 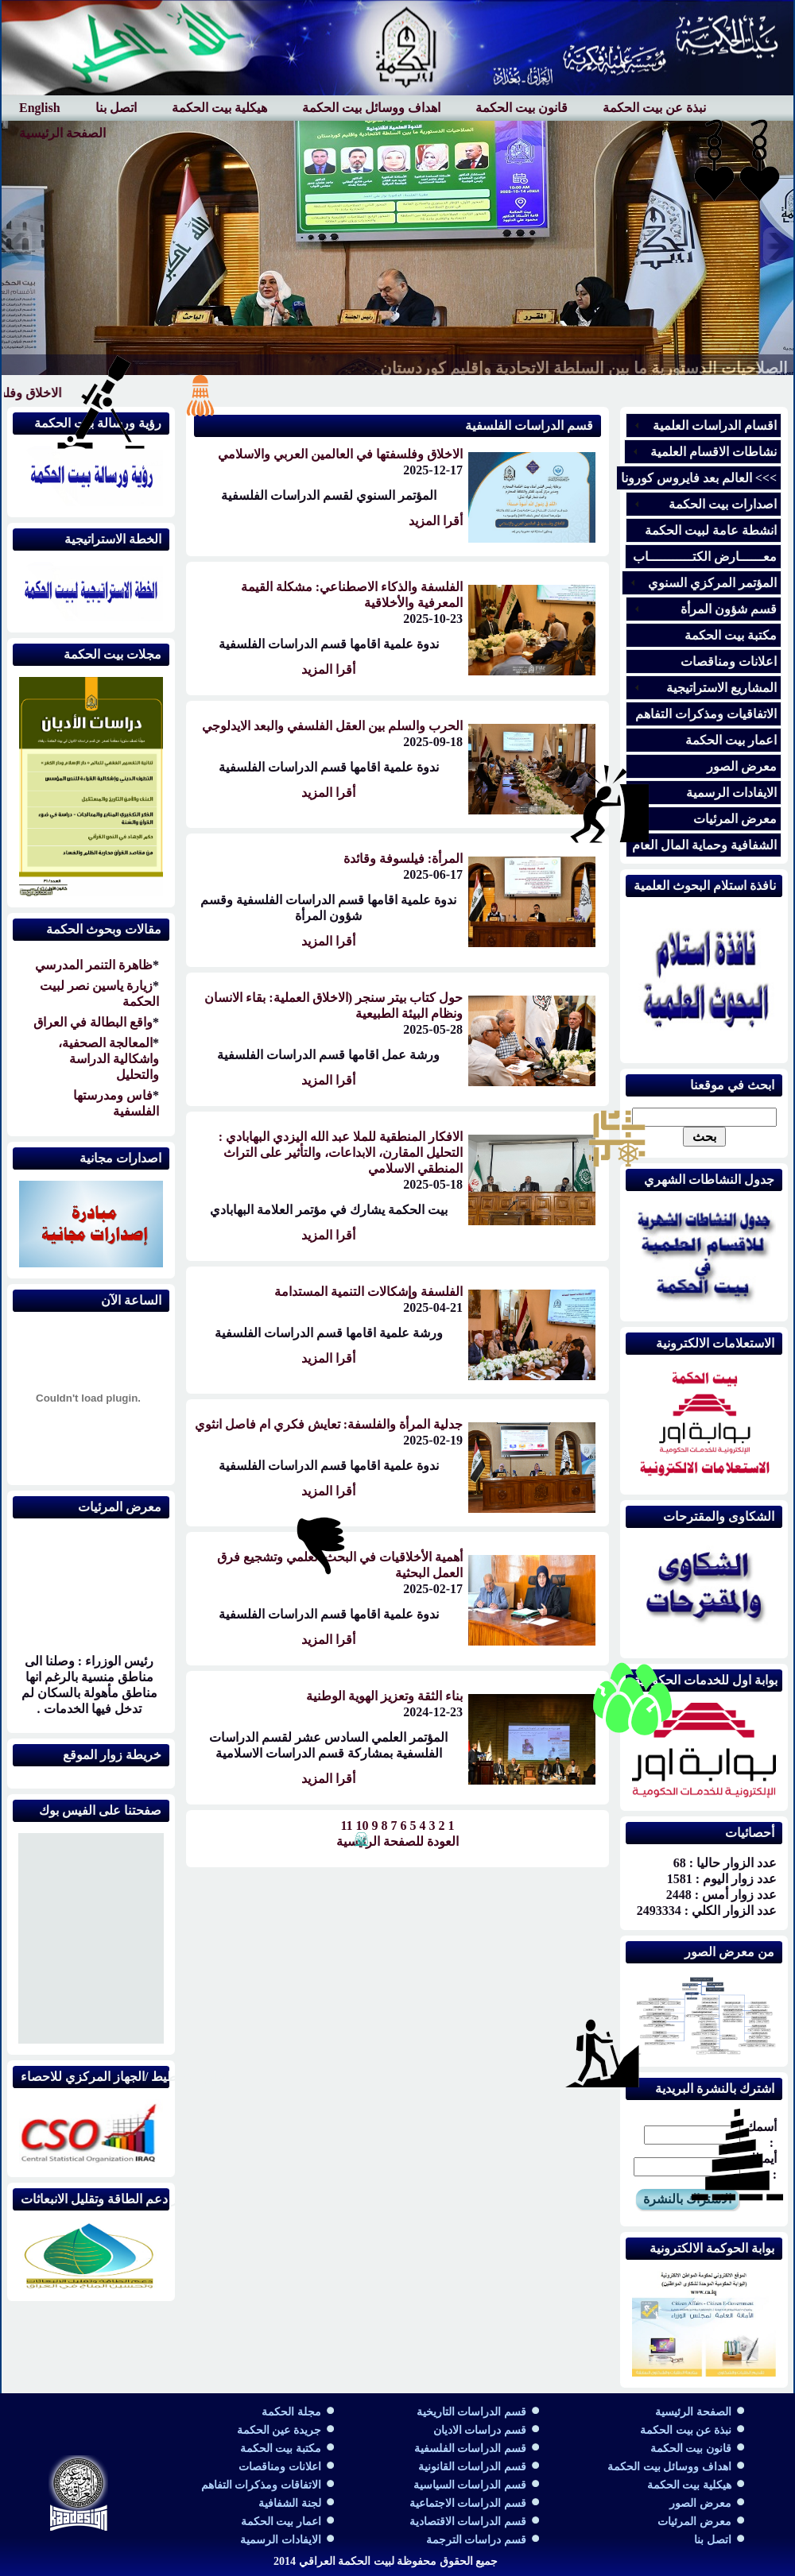 What do you see at coordinates (632, 1699) in the screenshot?
I see `indicates a nest or breeding area in gameplay` at bounding box center [632, 1699].